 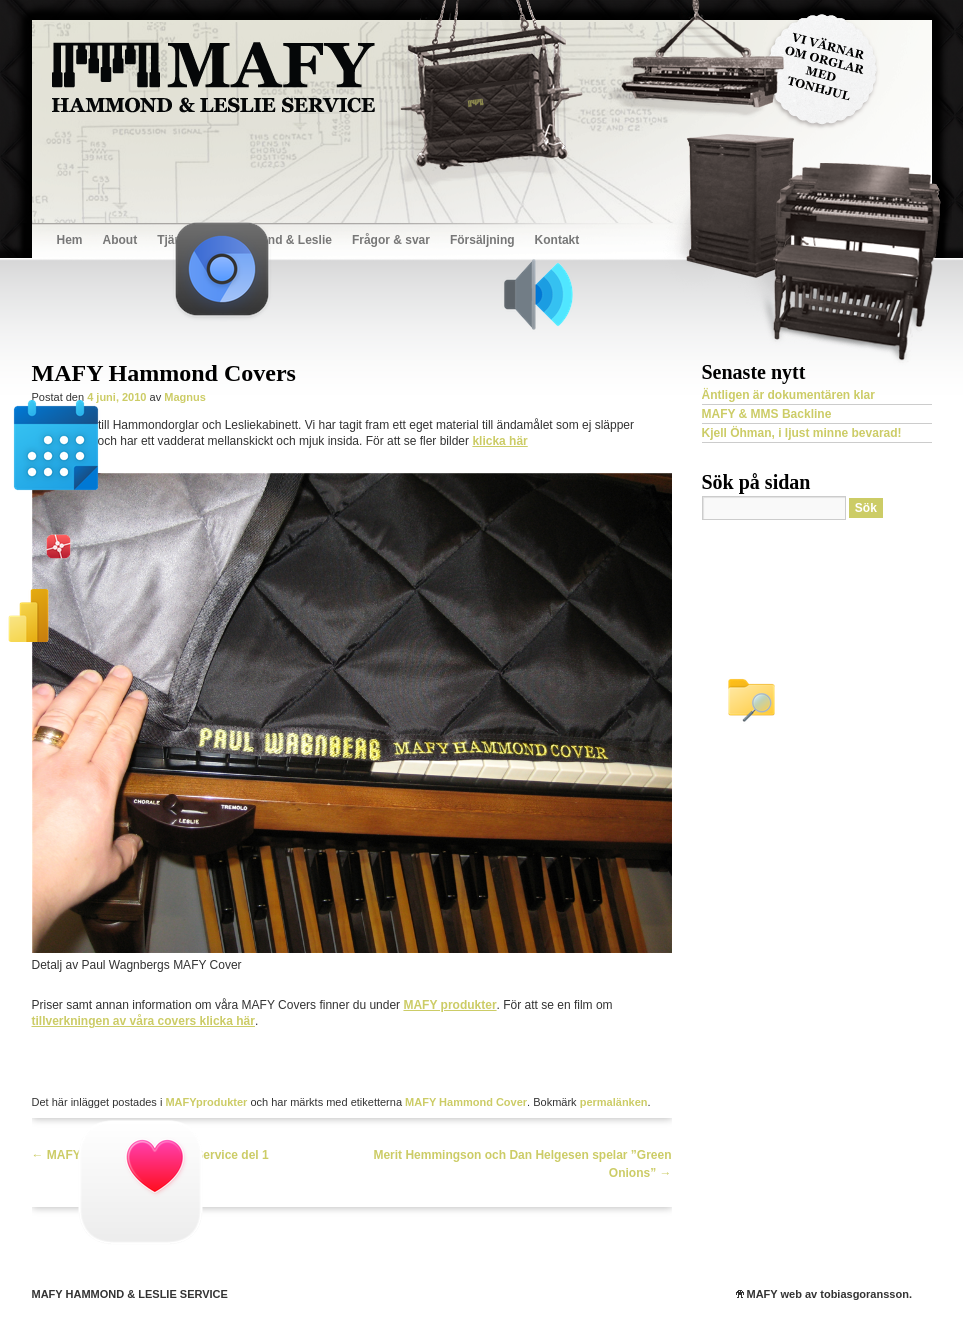 What do you see at coordinates (140, 1182) in the screenshot?
I see `open the Health app to view fitness and wellness data` at bounding box center [140, 1182].